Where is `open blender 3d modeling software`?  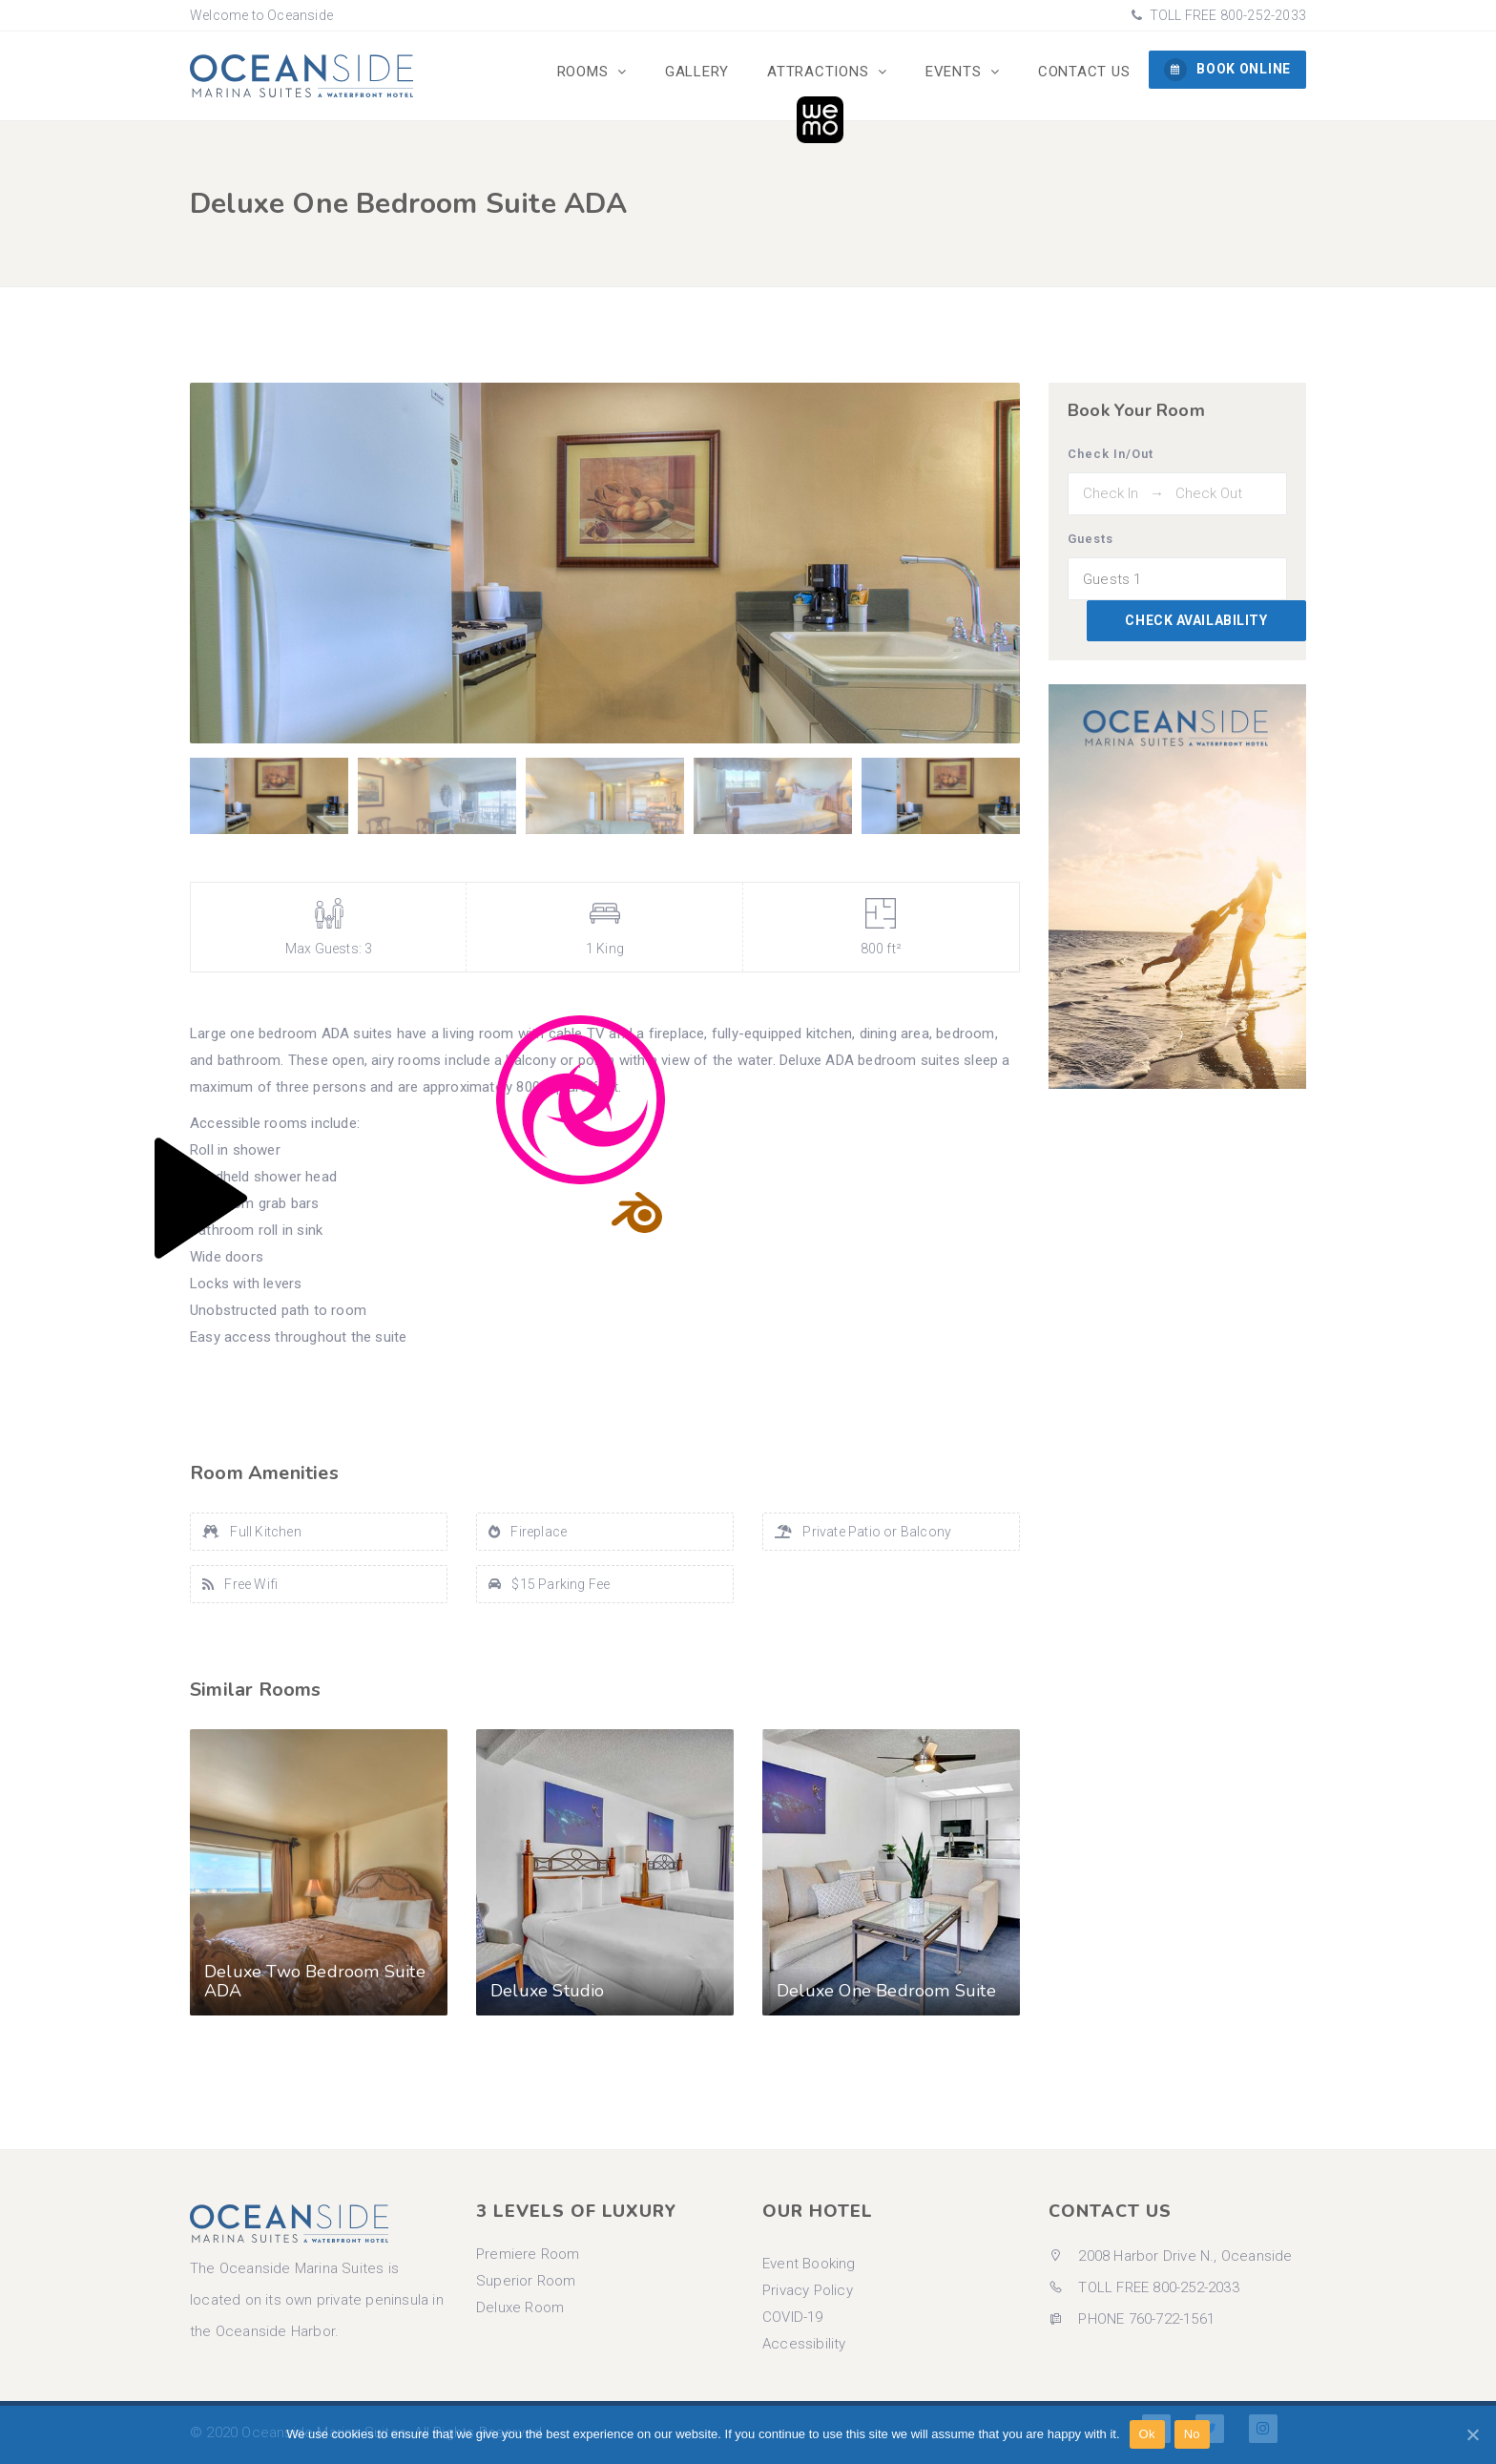 open blender 3d modeling software is located at coordinates (636, 1212).